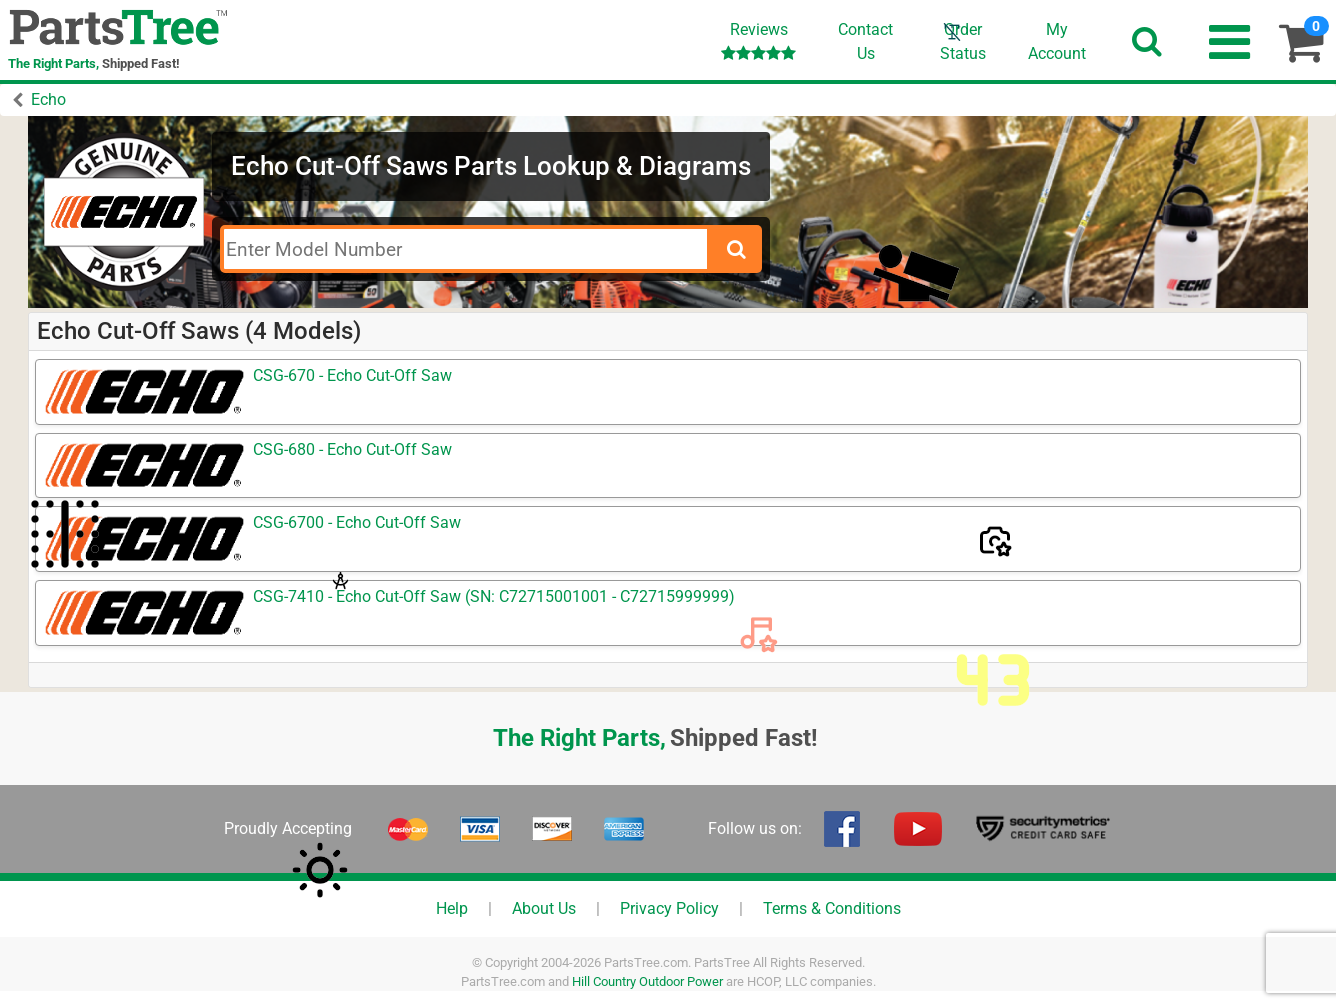 Image resolution: width=1336 pixels, height=1007 pixels. Describe the element at coordinates (340, 580) in the screenshot. I see `access geometry or drawing tools` at that location.